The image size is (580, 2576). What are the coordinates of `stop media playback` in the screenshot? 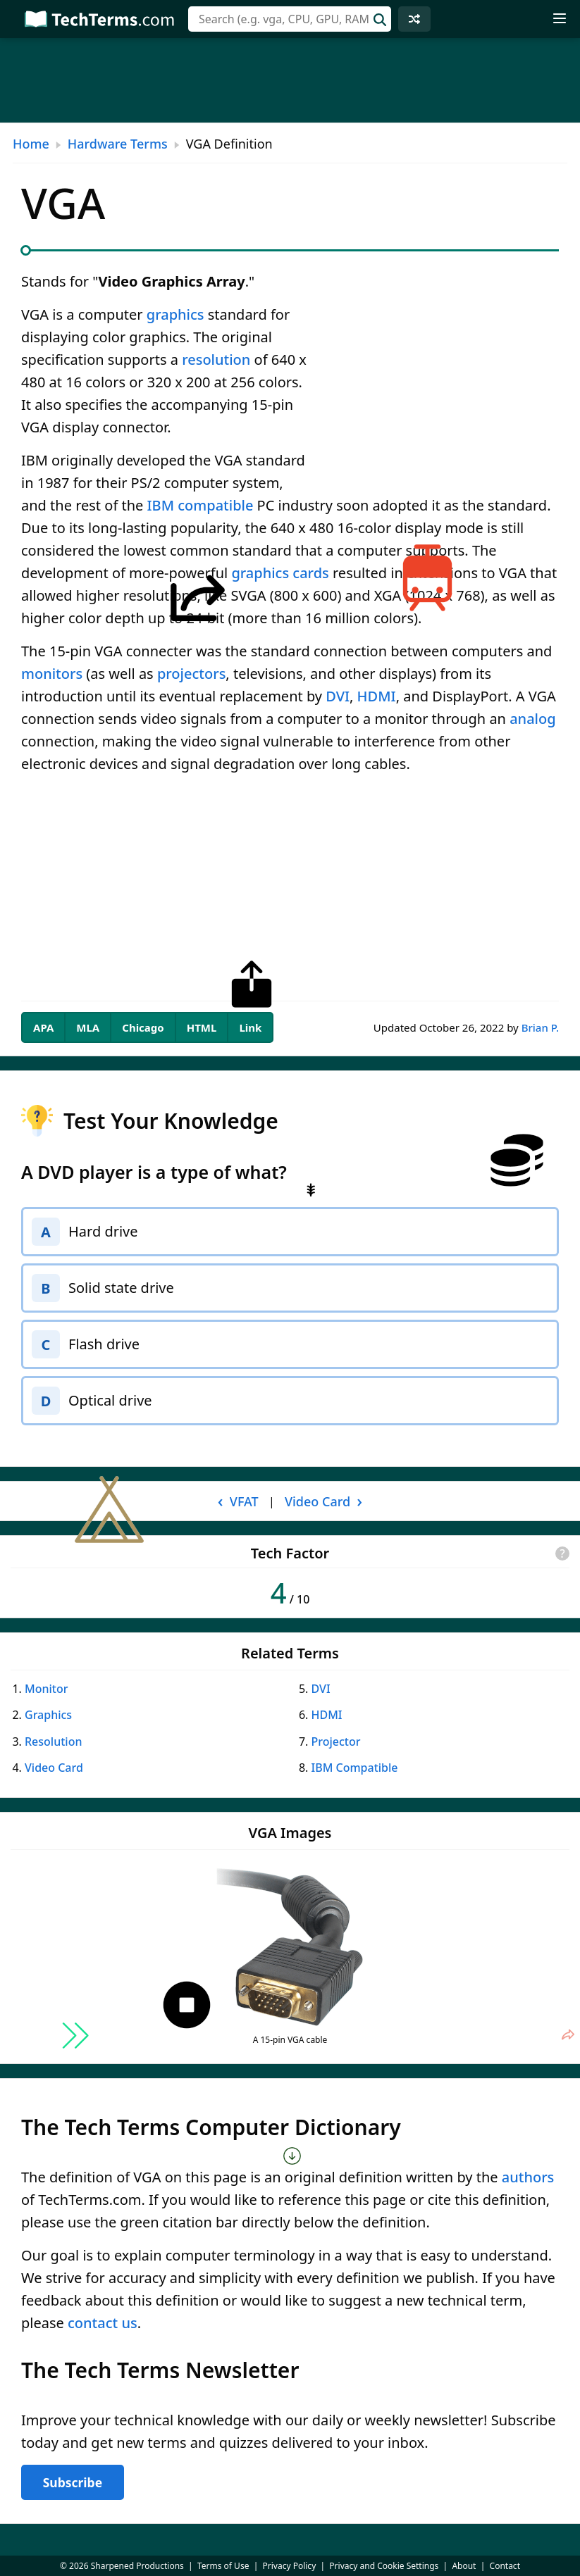 It's located at (187, 2005).